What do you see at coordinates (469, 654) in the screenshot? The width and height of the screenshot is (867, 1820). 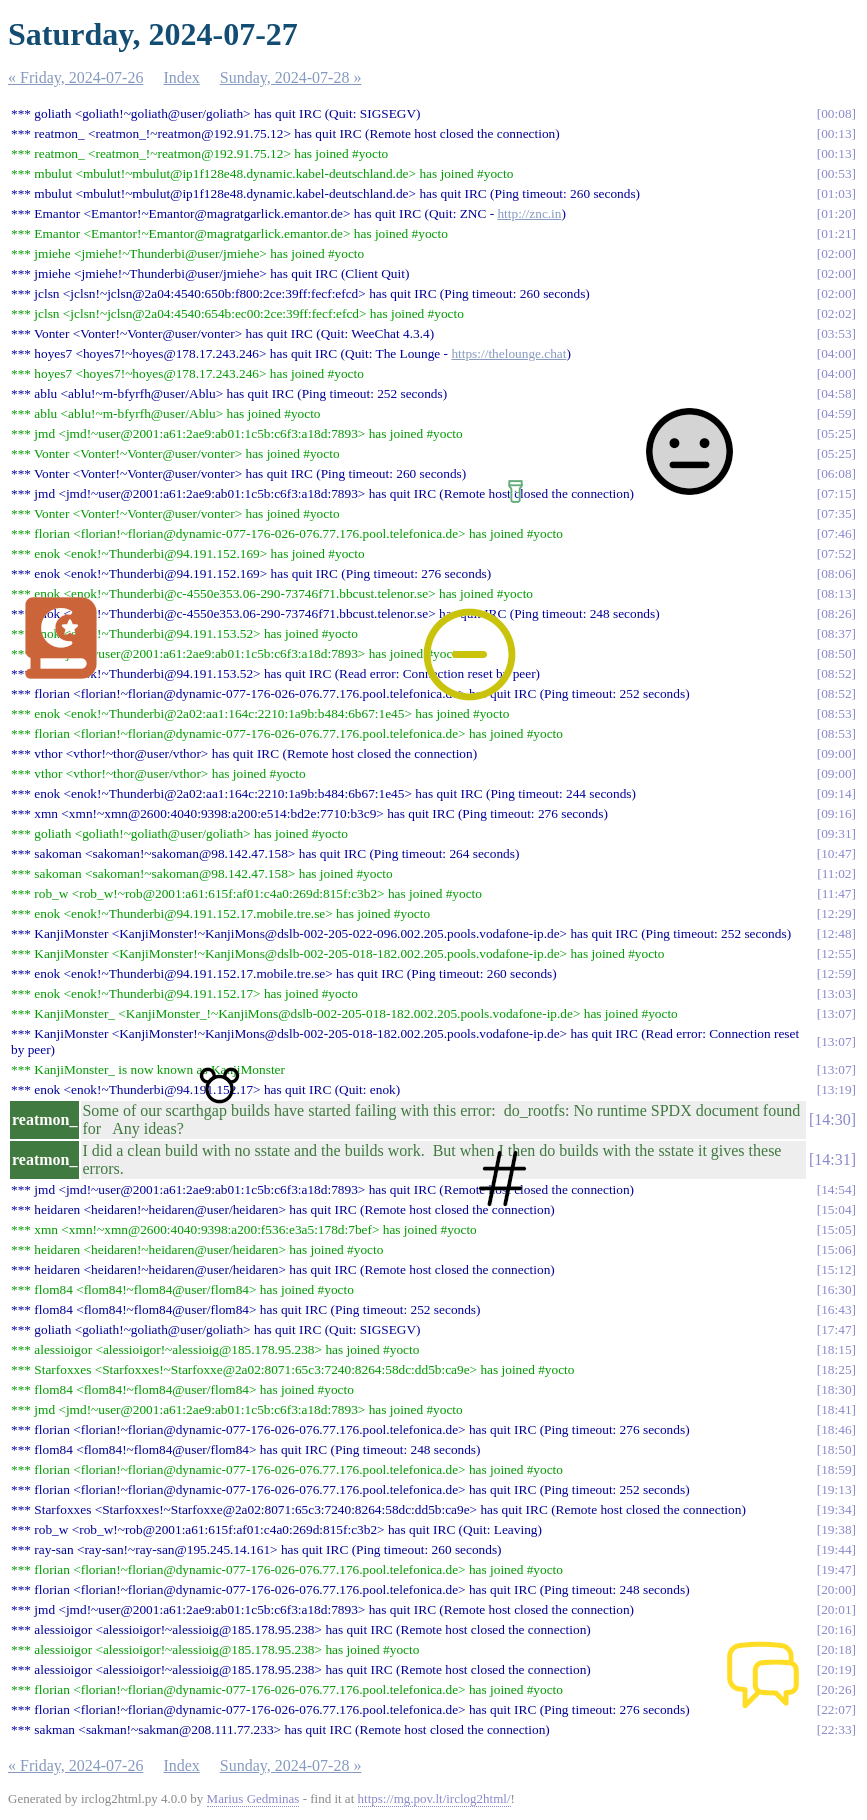 I see `remove an item from a list or cart` at bounding box center [469, 654].